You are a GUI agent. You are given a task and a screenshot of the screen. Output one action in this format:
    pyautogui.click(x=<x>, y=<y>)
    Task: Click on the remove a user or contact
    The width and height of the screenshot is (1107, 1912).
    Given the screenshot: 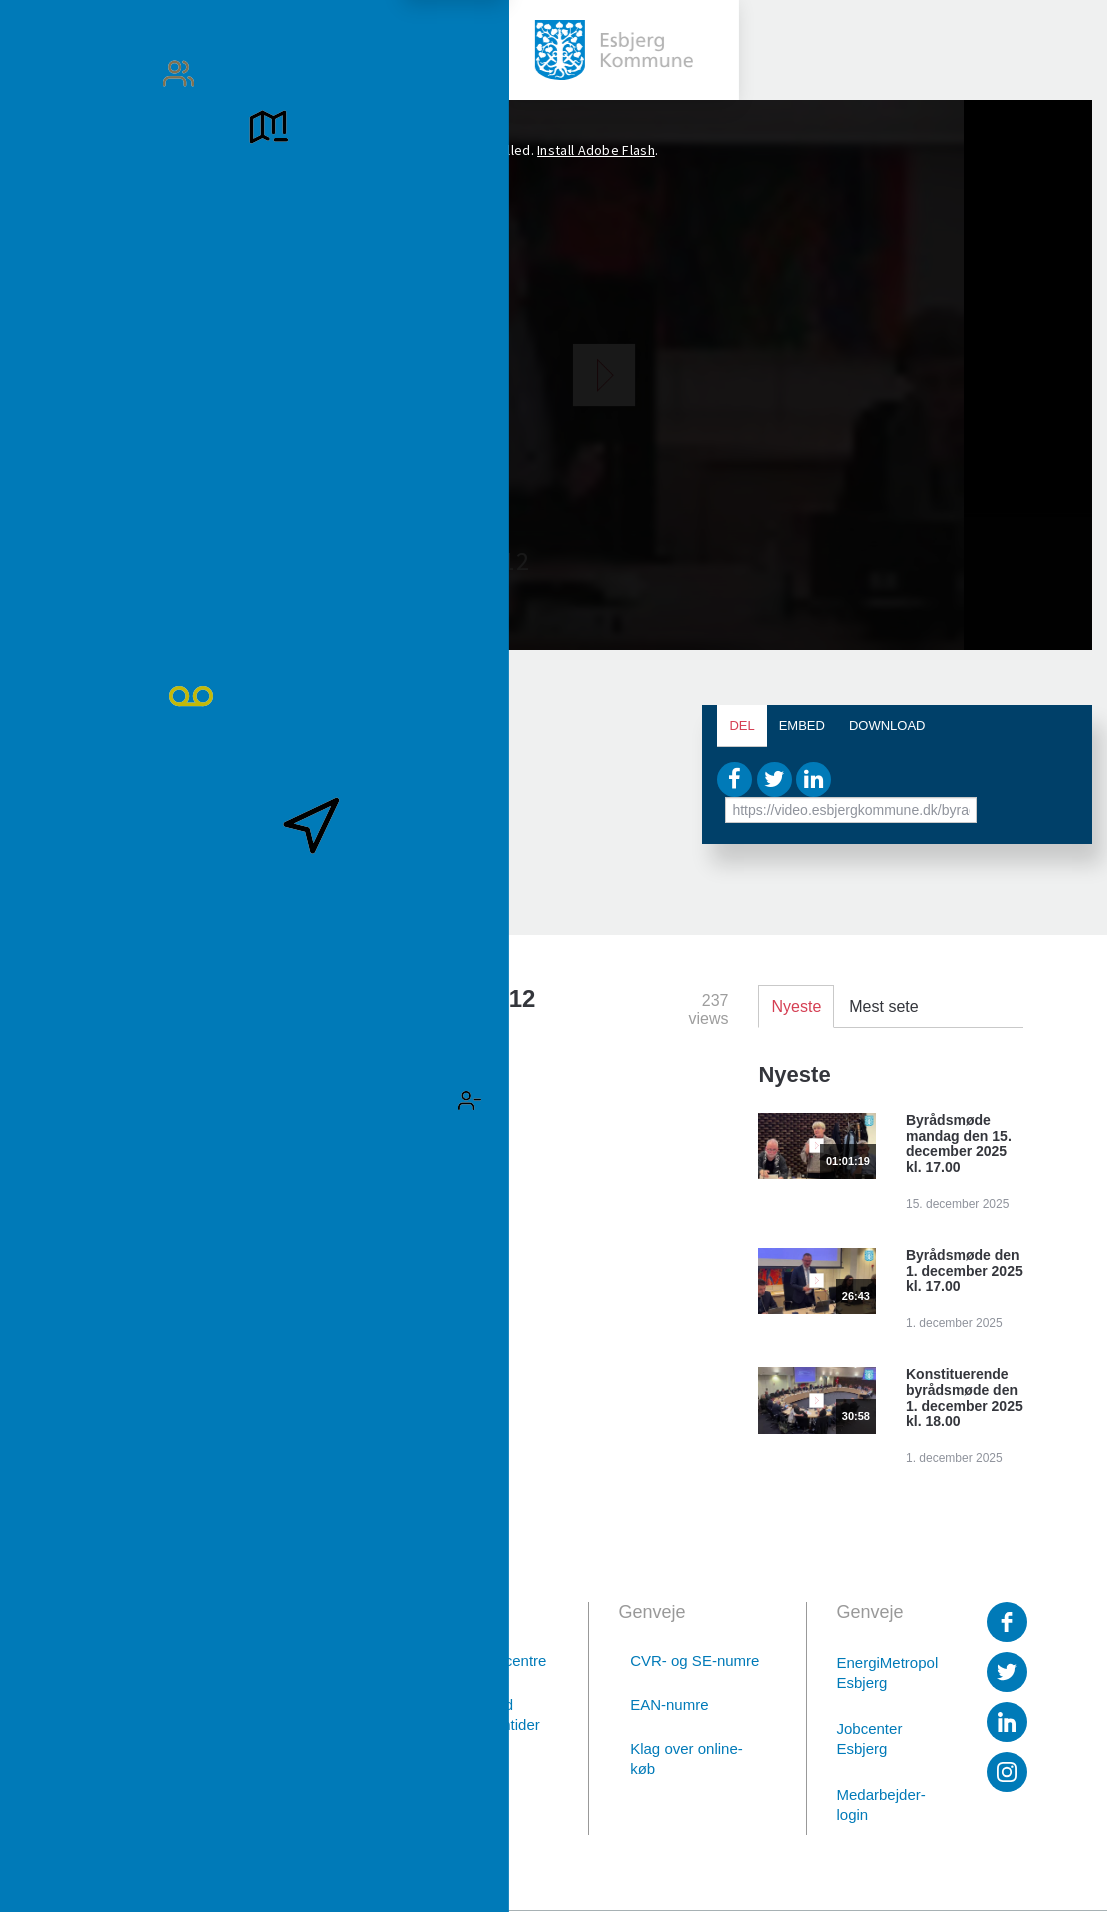 What is the action you would take?
    pyautogui.click(x=469, y=1100)
    